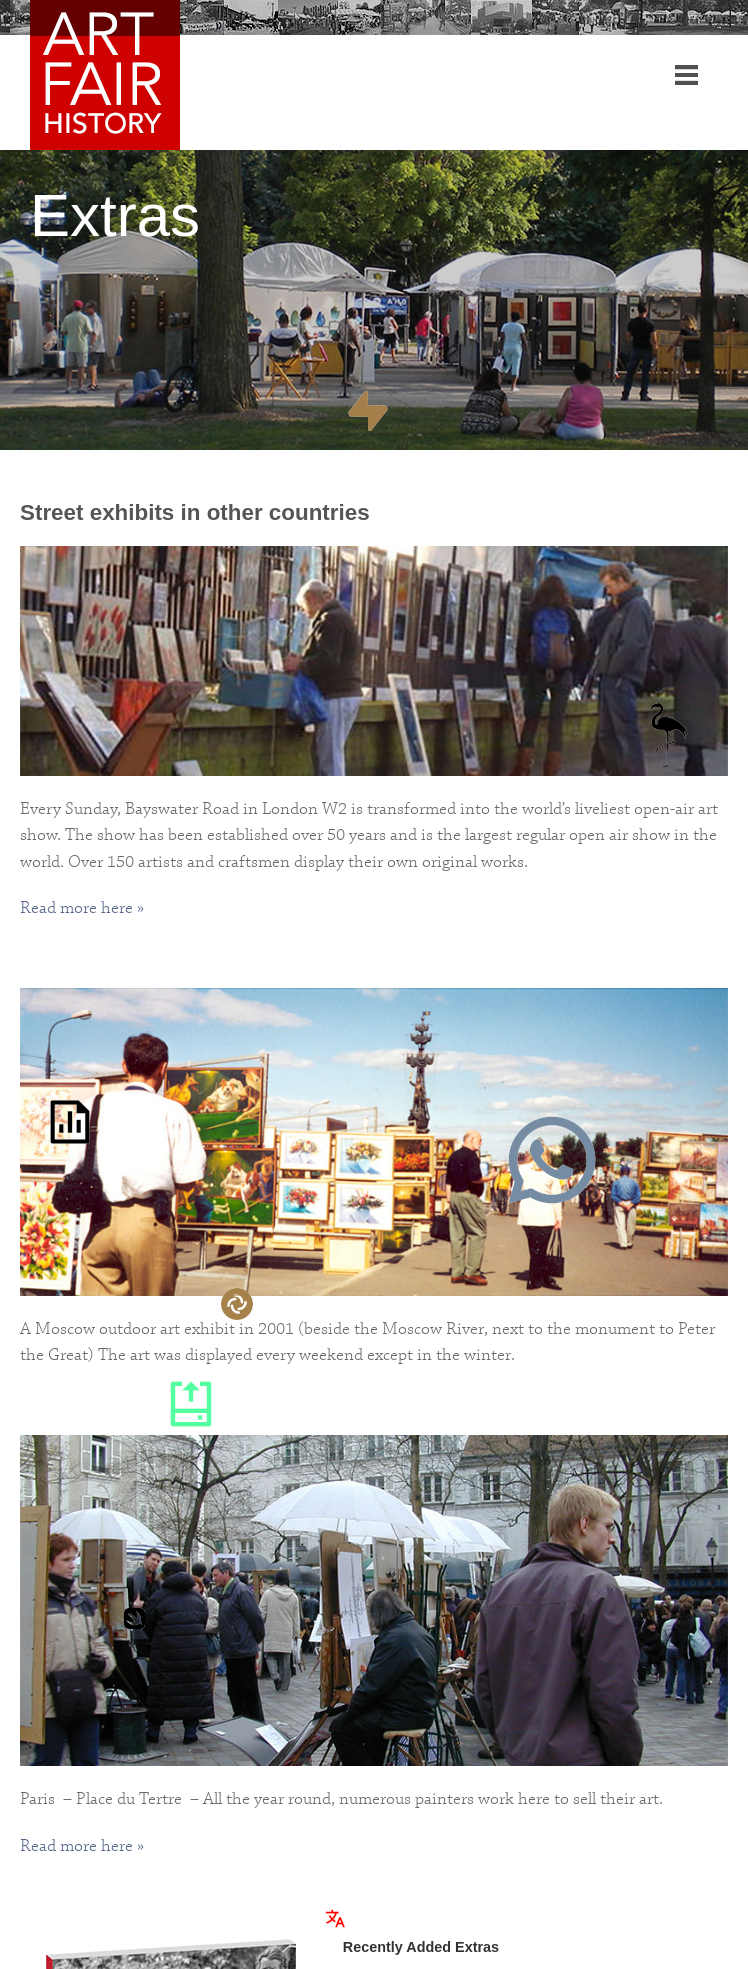 This screenshot has width=748, height=1969. Describe the element at coordinates (70, 1122) in the screenshot. I see `view report or analytics document` at that location.